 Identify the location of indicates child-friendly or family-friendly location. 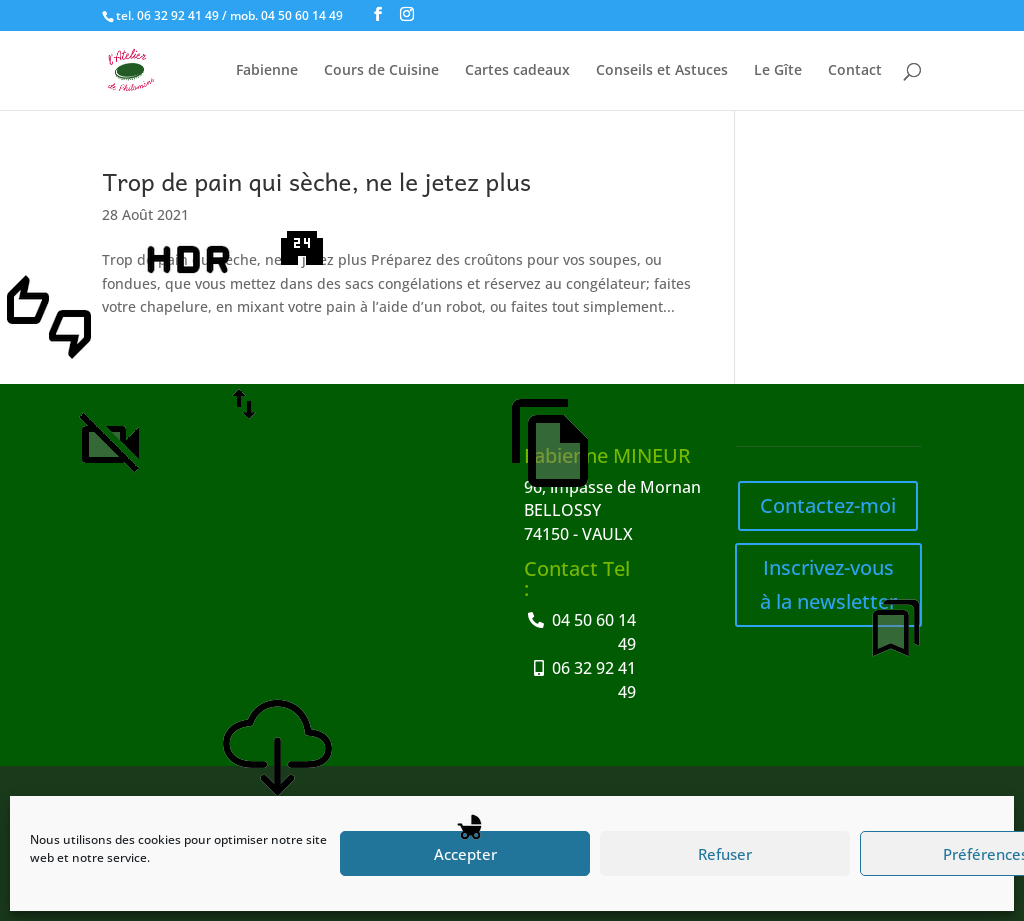
(470, 827).